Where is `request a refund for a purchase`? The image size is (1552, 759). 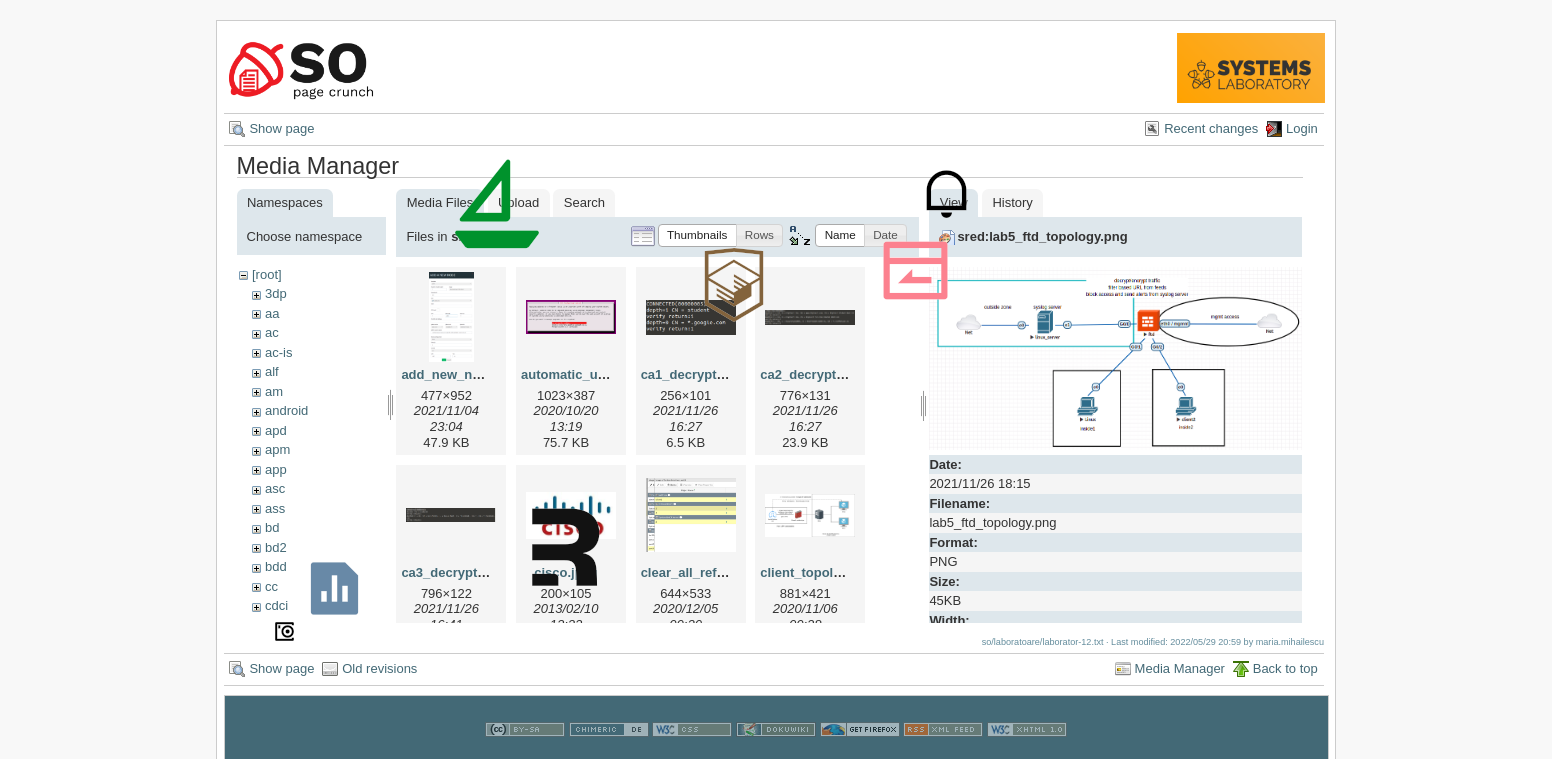 request a refund for a purchase is located at coordinates (915, 270).